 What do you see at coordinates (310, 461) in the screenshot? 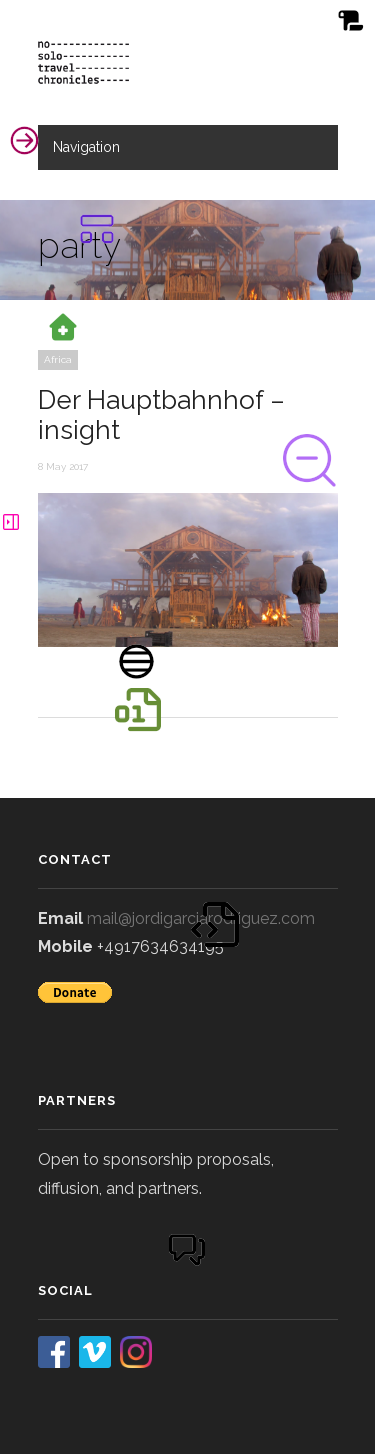
I see `zoom out to see more content` at bounding box center [310, 461].